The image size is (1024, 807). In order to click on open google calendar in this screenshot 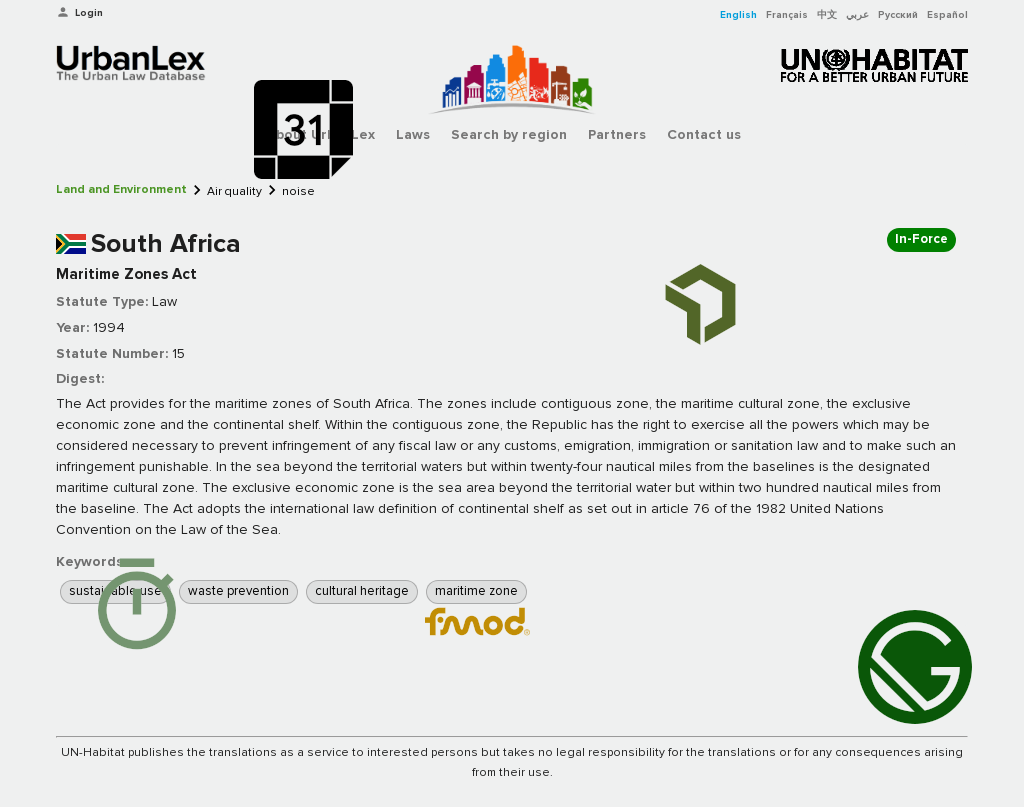, I will do `click(303, 129)`.